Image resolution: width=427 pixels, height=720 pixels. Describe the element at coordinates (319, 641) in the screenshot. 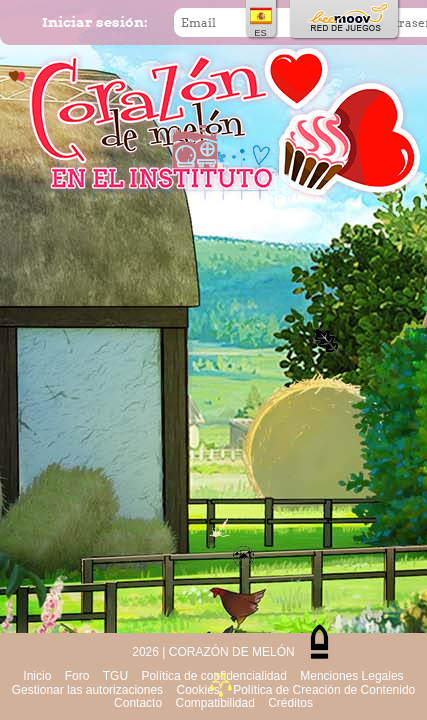

I see `select rifle weapon in game inventory` at that location.